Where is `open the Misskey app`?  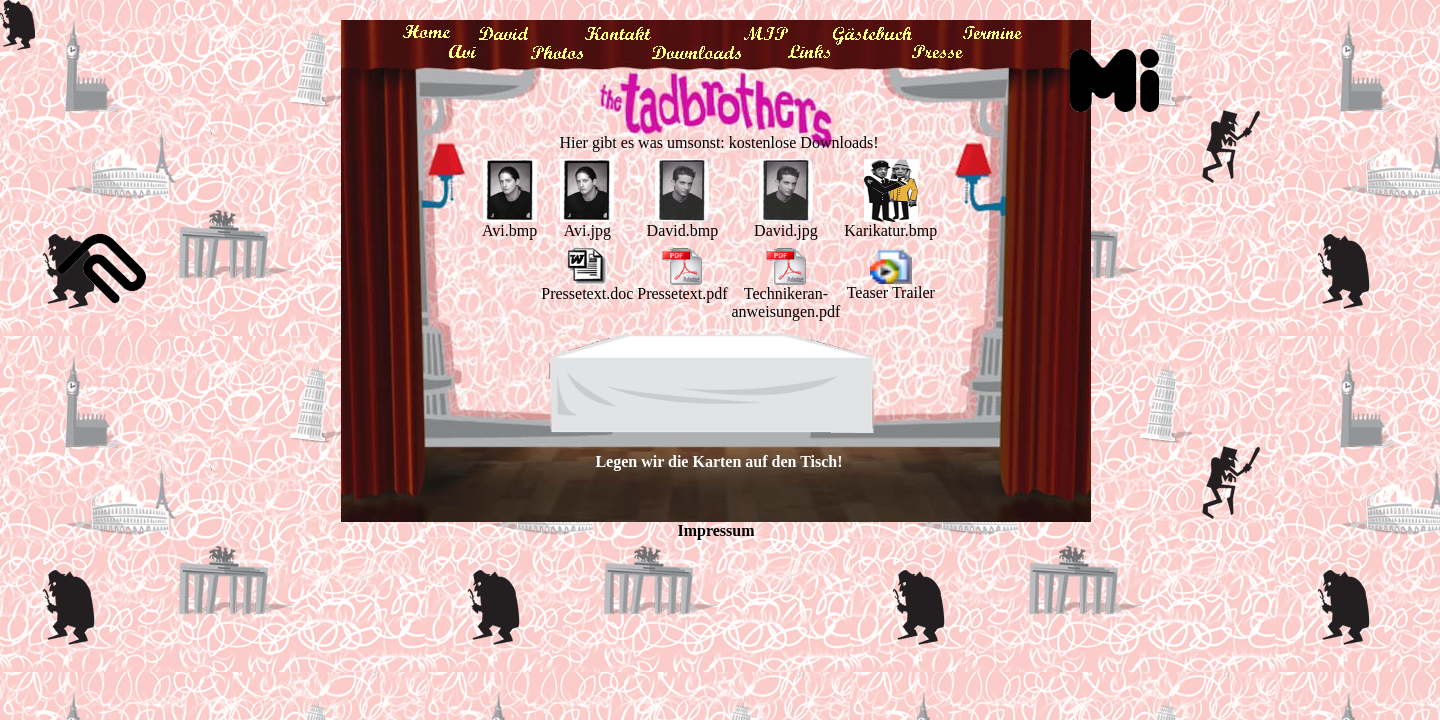
open the Misskey app is located at coordinates (1114, 80).